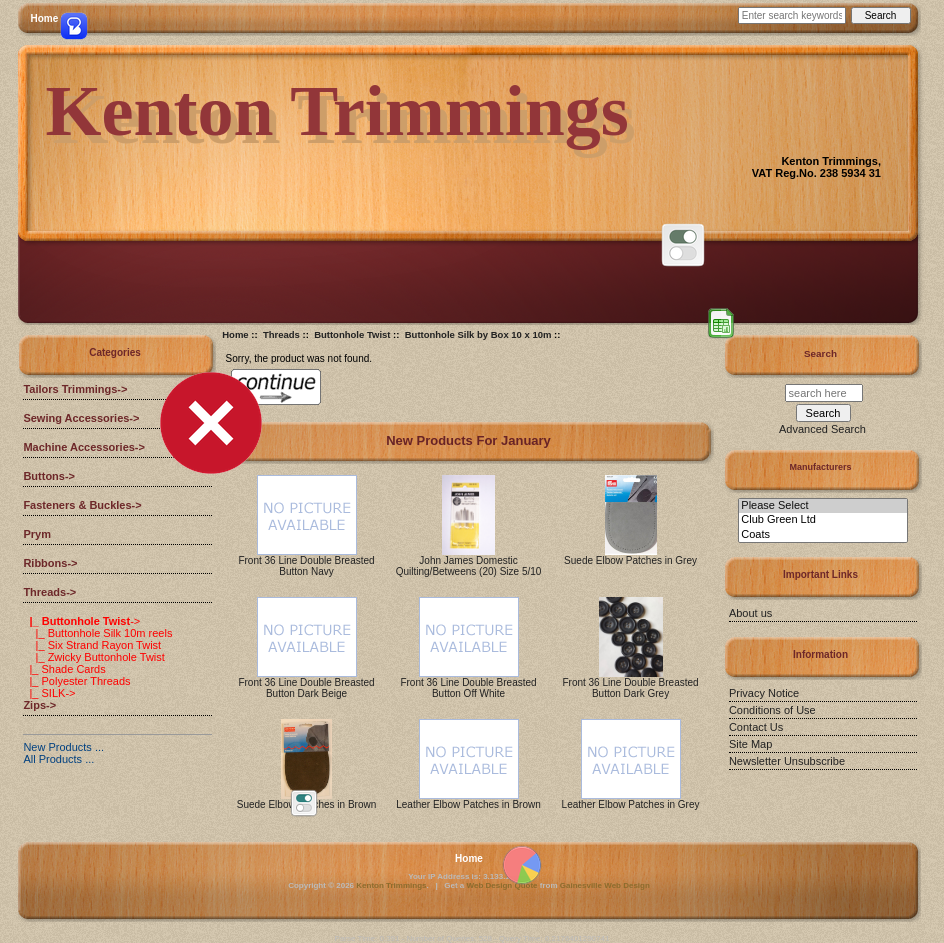  Describe the element at coordinates (304, 803) in the screenshot. I see `open system tweaks or settings customization` at that location.